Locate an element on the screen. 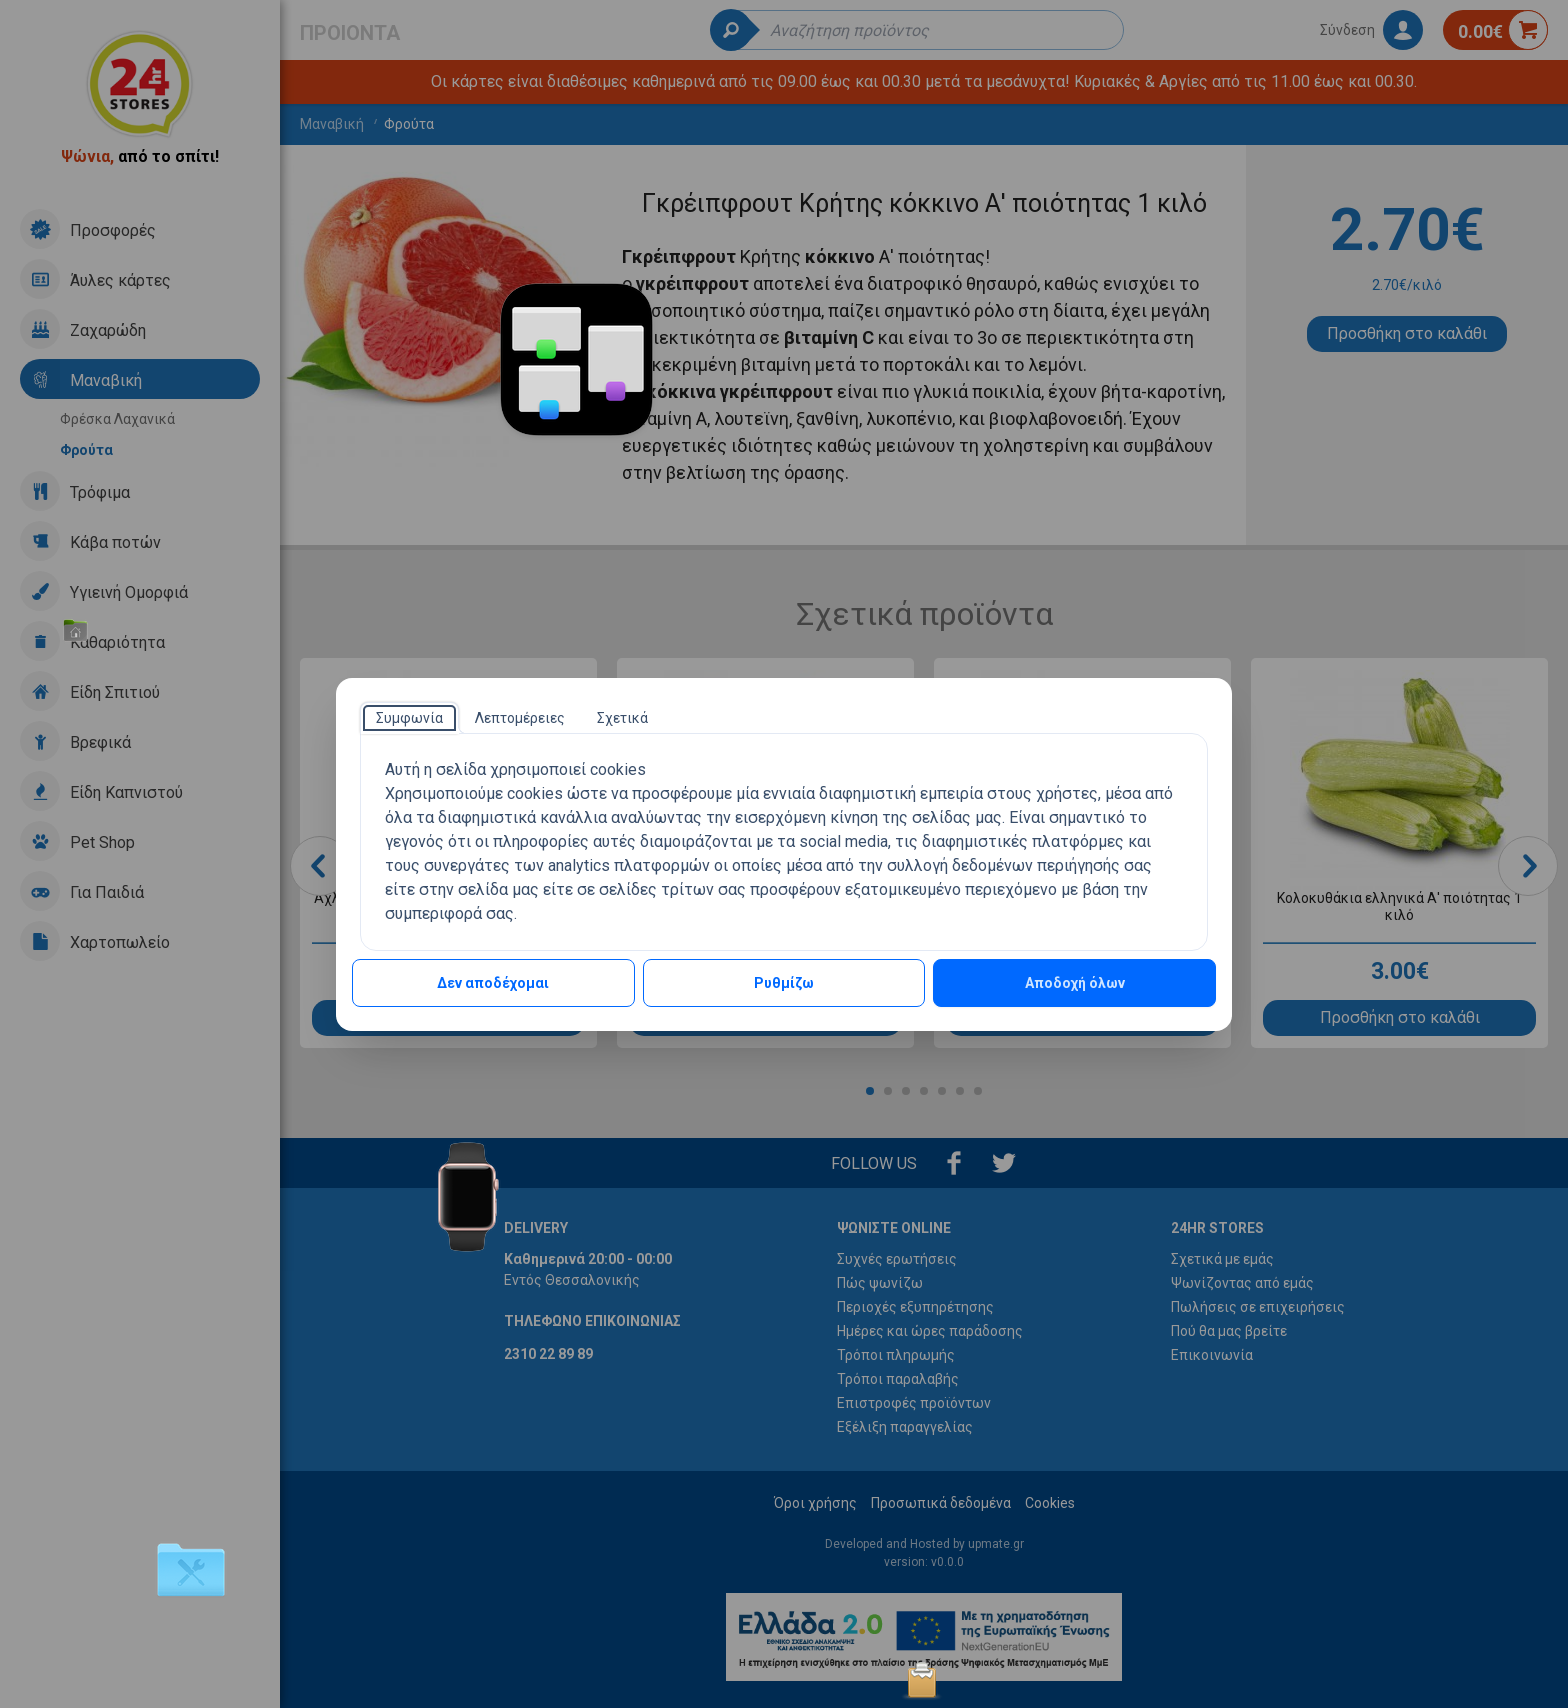  open the utilities folder is located at coordinates (191, 1570).